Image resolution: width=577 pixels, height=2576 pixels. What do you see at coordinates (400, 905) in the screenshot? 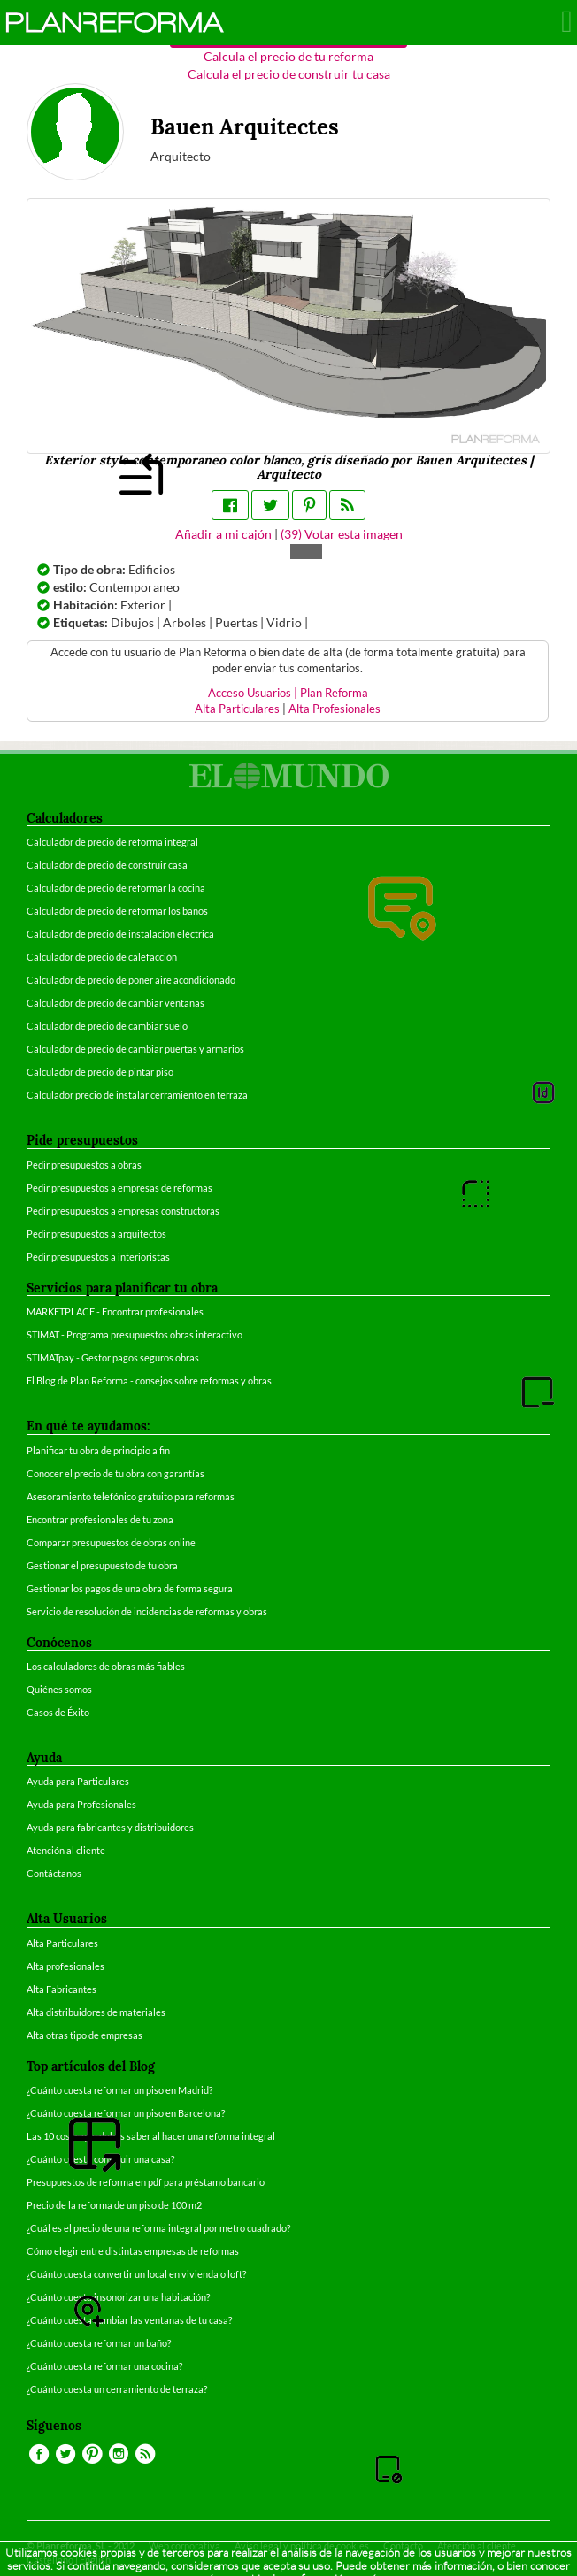
I see `pin a message to a specific location` at bounding box center [400, 905].